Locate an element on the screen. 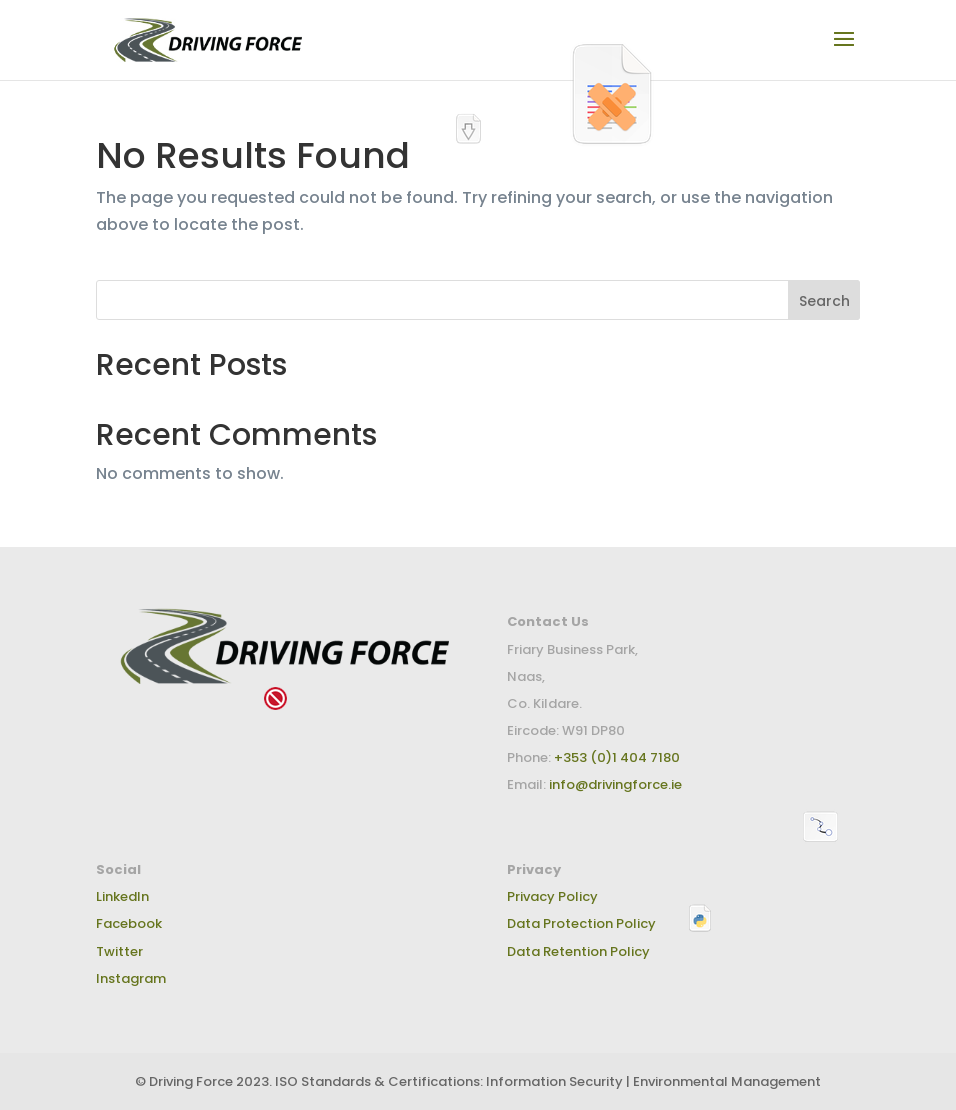  open a karbon vector graphics file is located at coordinates (820, 825).